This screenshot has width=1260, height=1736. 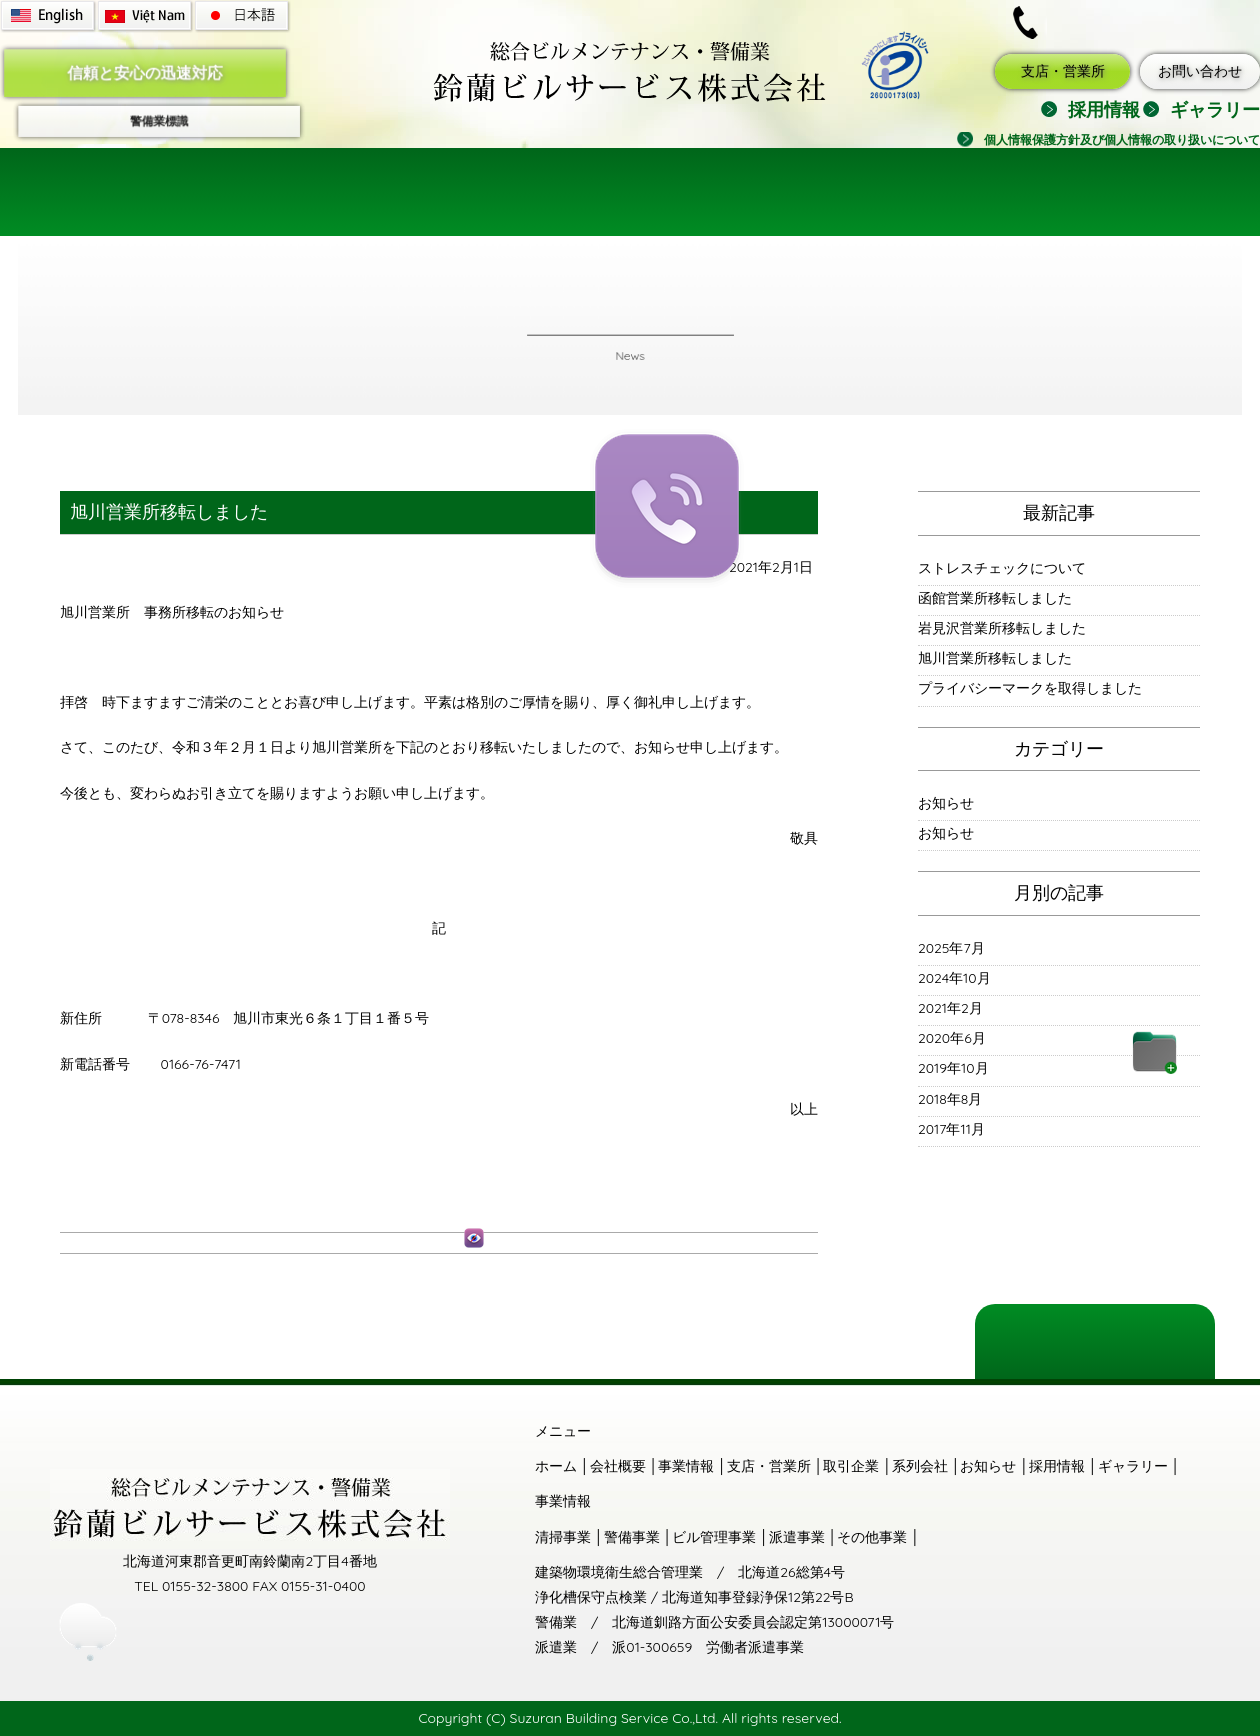 What do you see at coordinates (474, 1238) in the screenshot?
I see `open privacy and security settings` at bounding box center [474, 1238].